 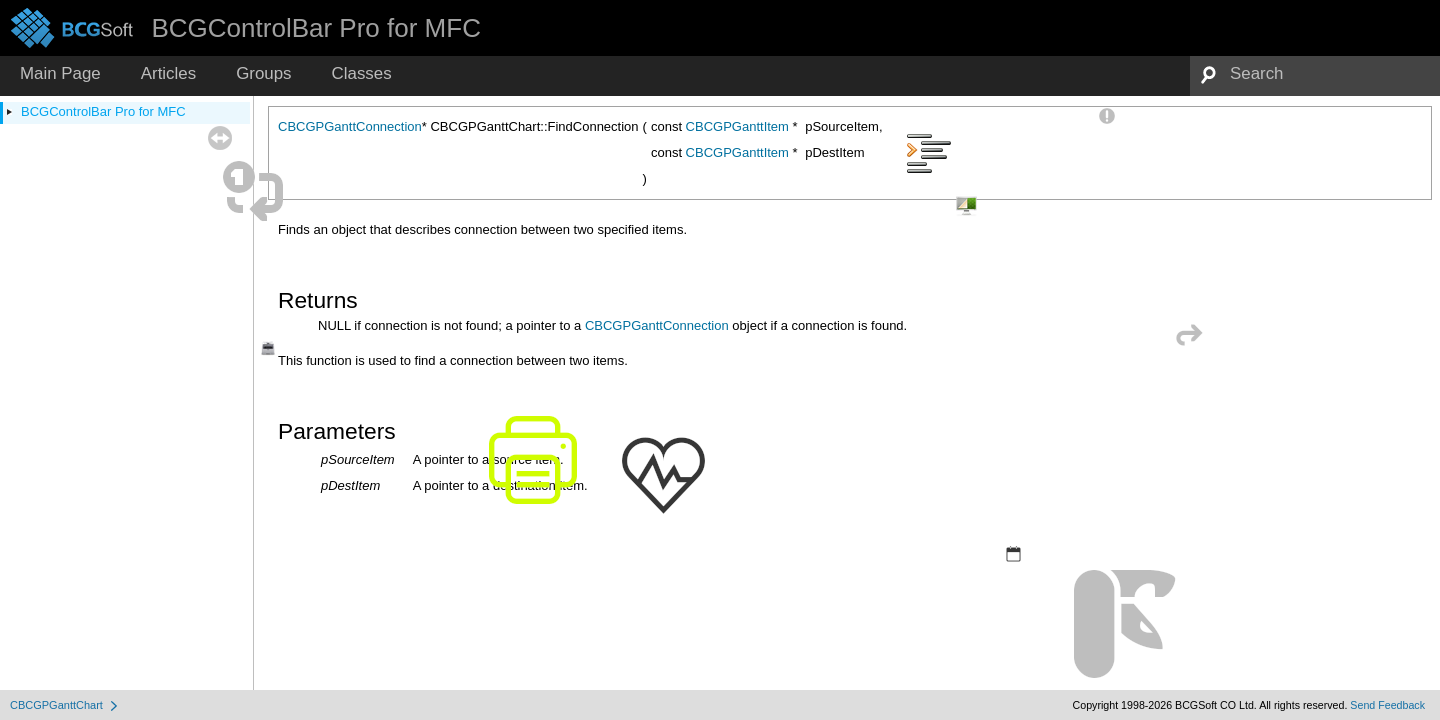 I want to click on open calendar app, so click(x=1013, y=554).